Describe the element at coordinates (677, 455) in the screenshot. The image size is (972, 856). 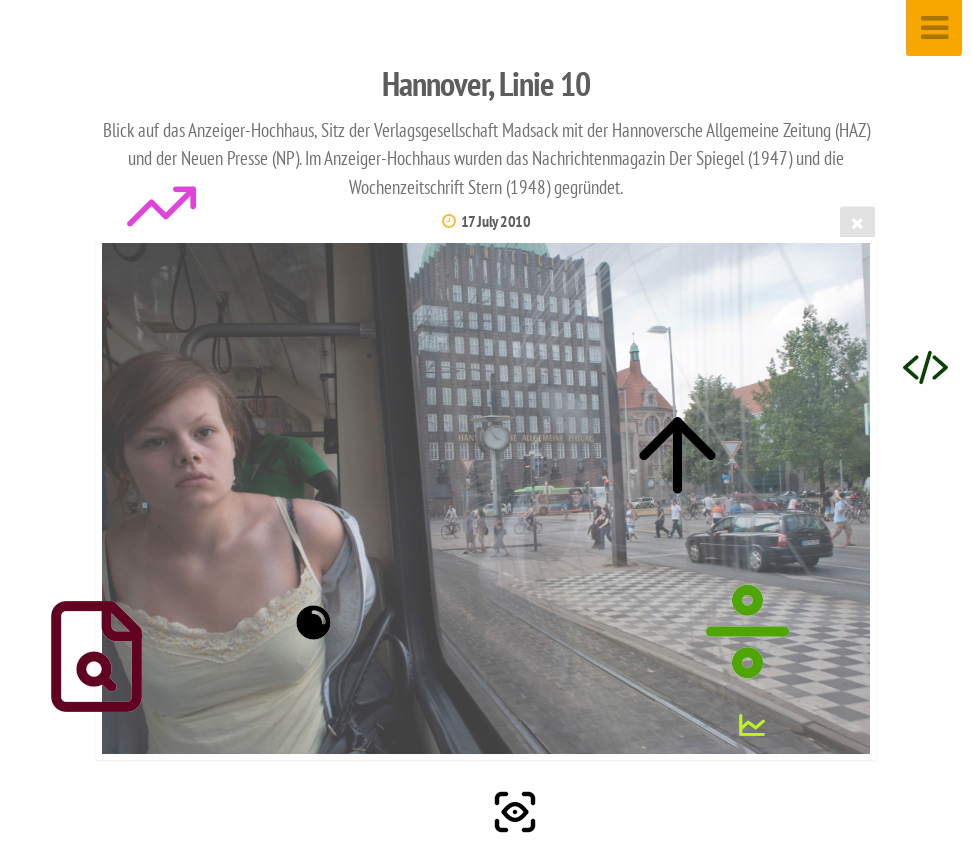
I see `move item up in a list` at that location.